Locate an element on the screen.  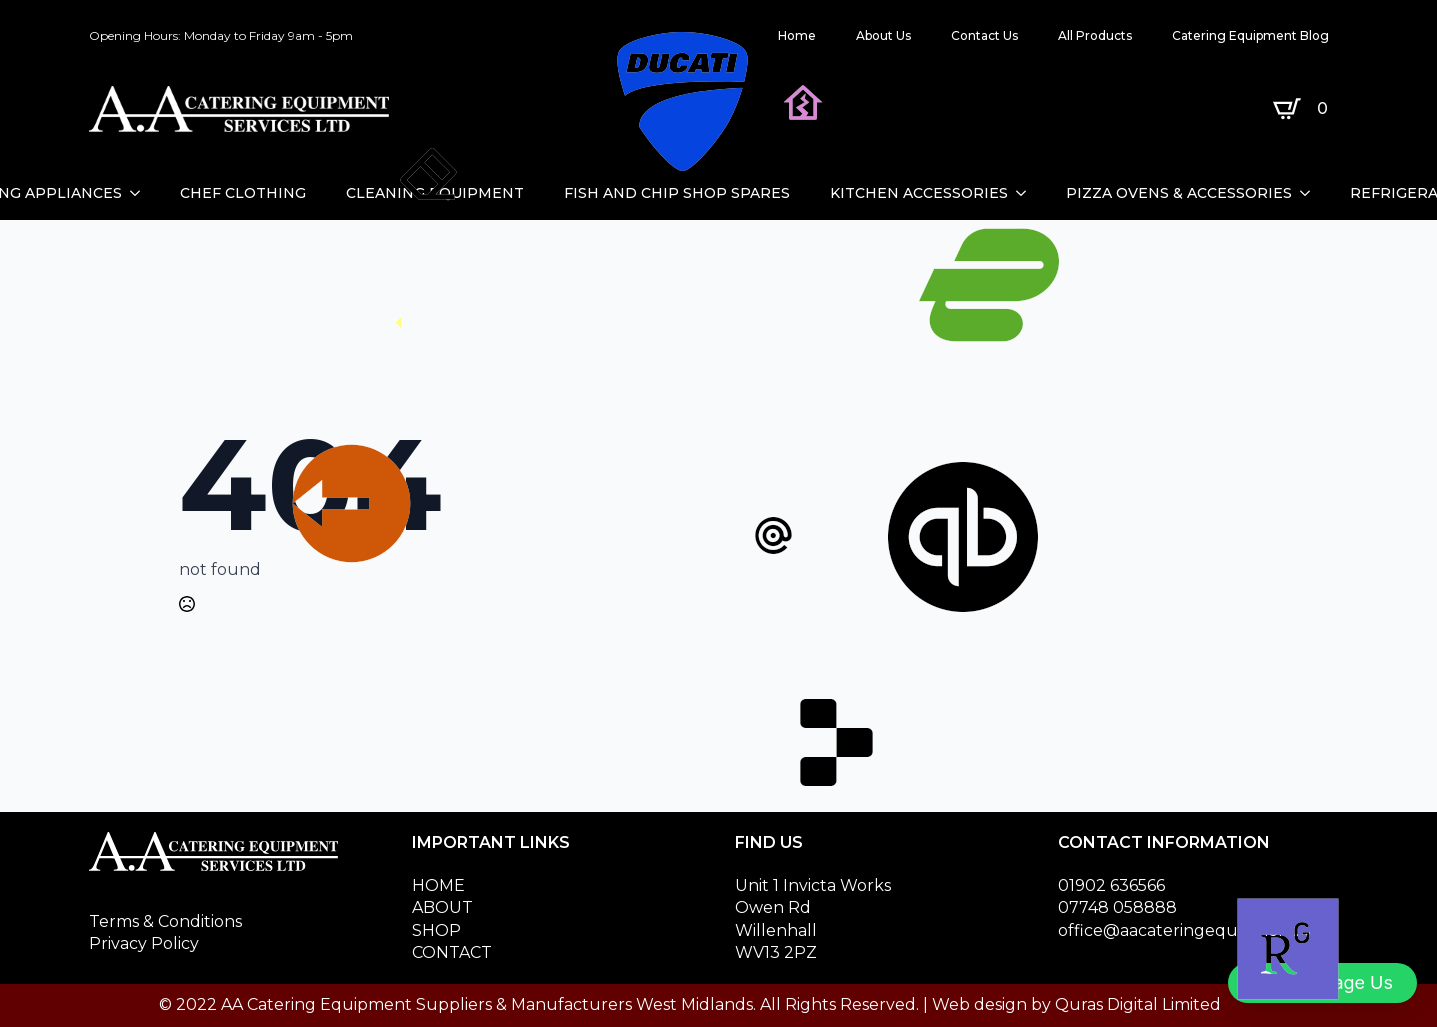
open the ExpressVPN app is located at coordinates (989, 285).